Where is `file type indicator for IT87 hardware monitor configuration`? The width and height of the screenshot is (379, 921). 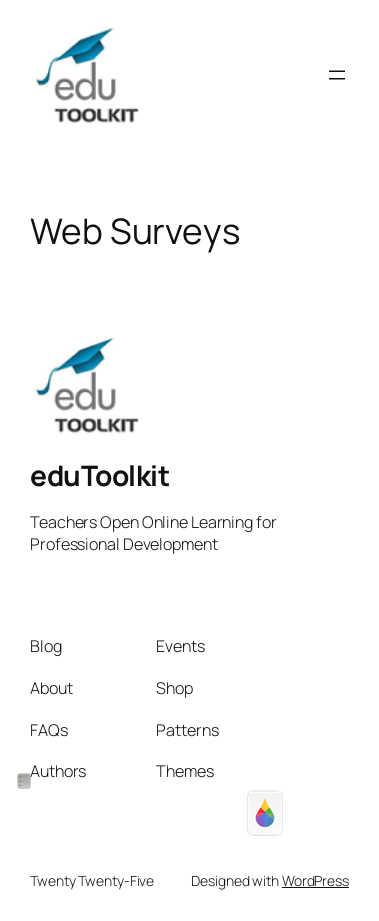 file type indicator for IT87 hardware monitor configuration is located at coordinates (265, 813).